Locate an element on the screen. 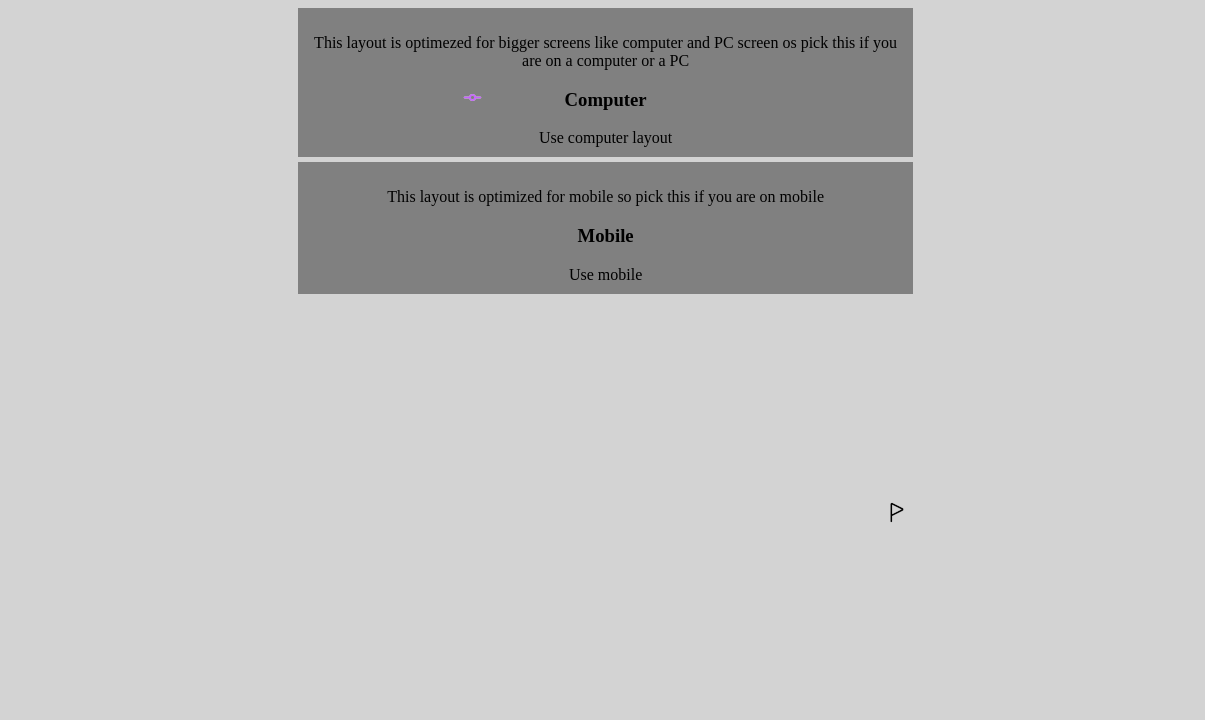 This screenshot has height=720, width=1205. flag or mark an item for review is located at coordinates (896, 512).